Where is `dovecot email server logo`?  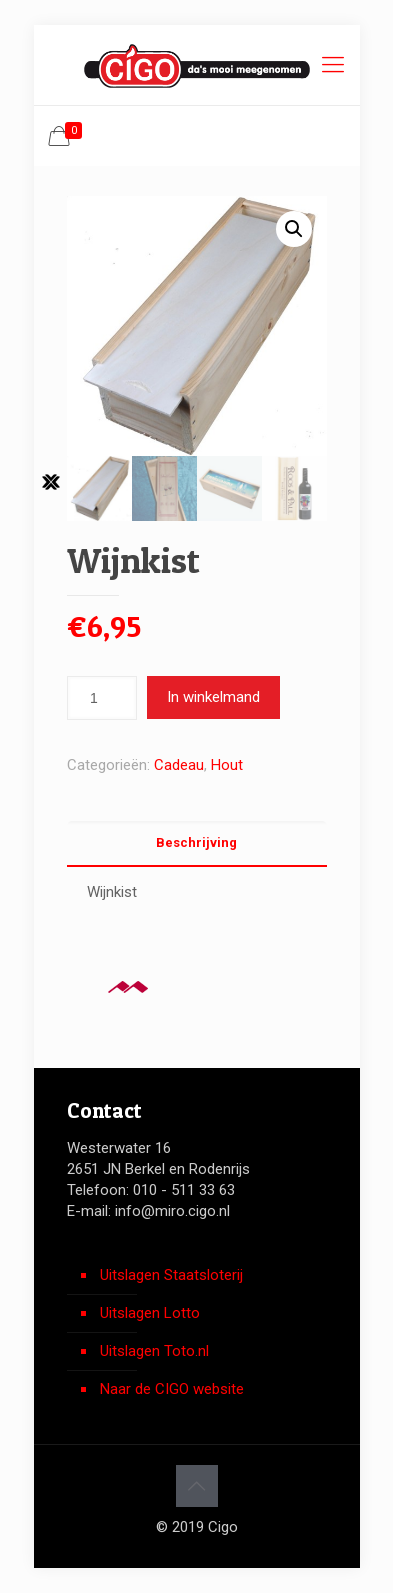
dovecot email server logo is located at coordinates (128, 987).